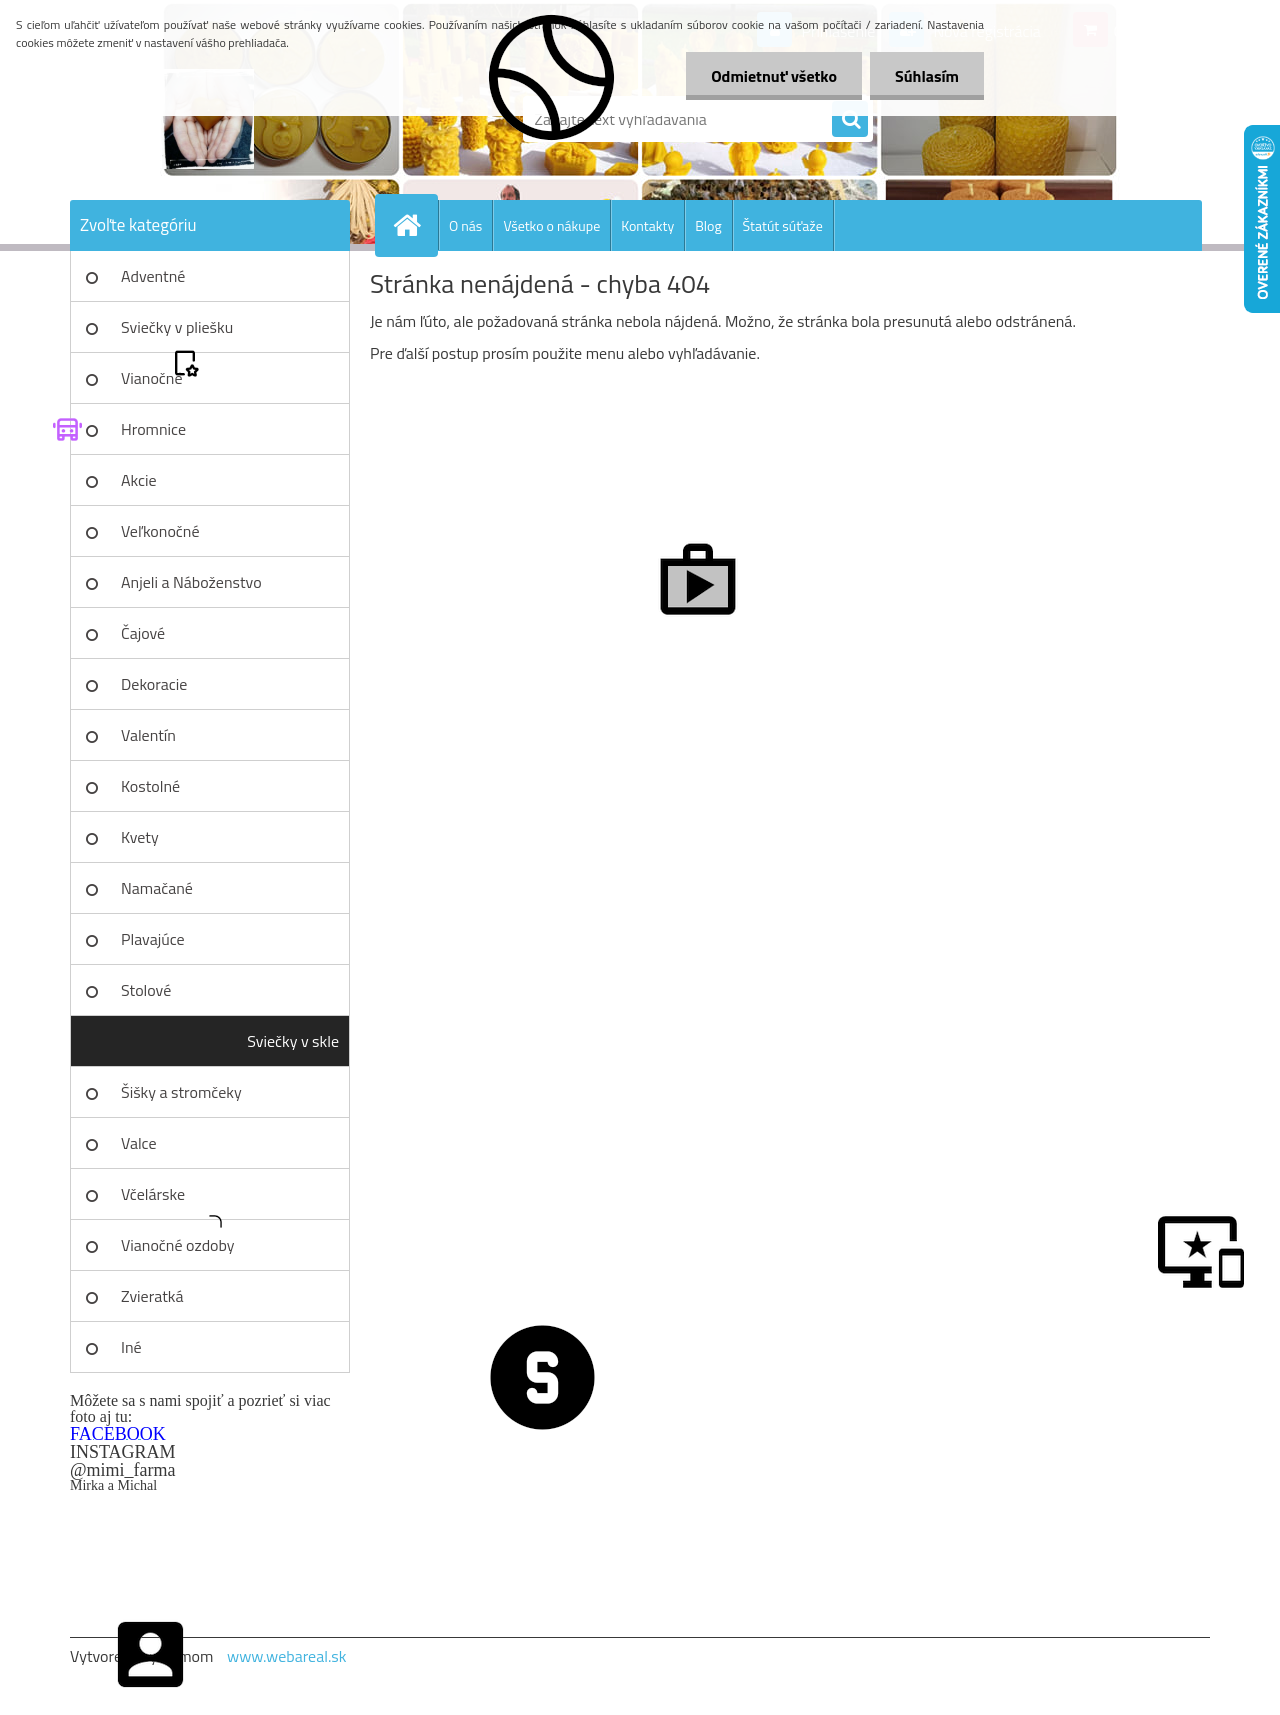 The image size is (1280, 1715). What do you see at coordinates (185, 363) in the screenshot?
I see `mark tablet as favorite device` at bounding box center [185, 363].